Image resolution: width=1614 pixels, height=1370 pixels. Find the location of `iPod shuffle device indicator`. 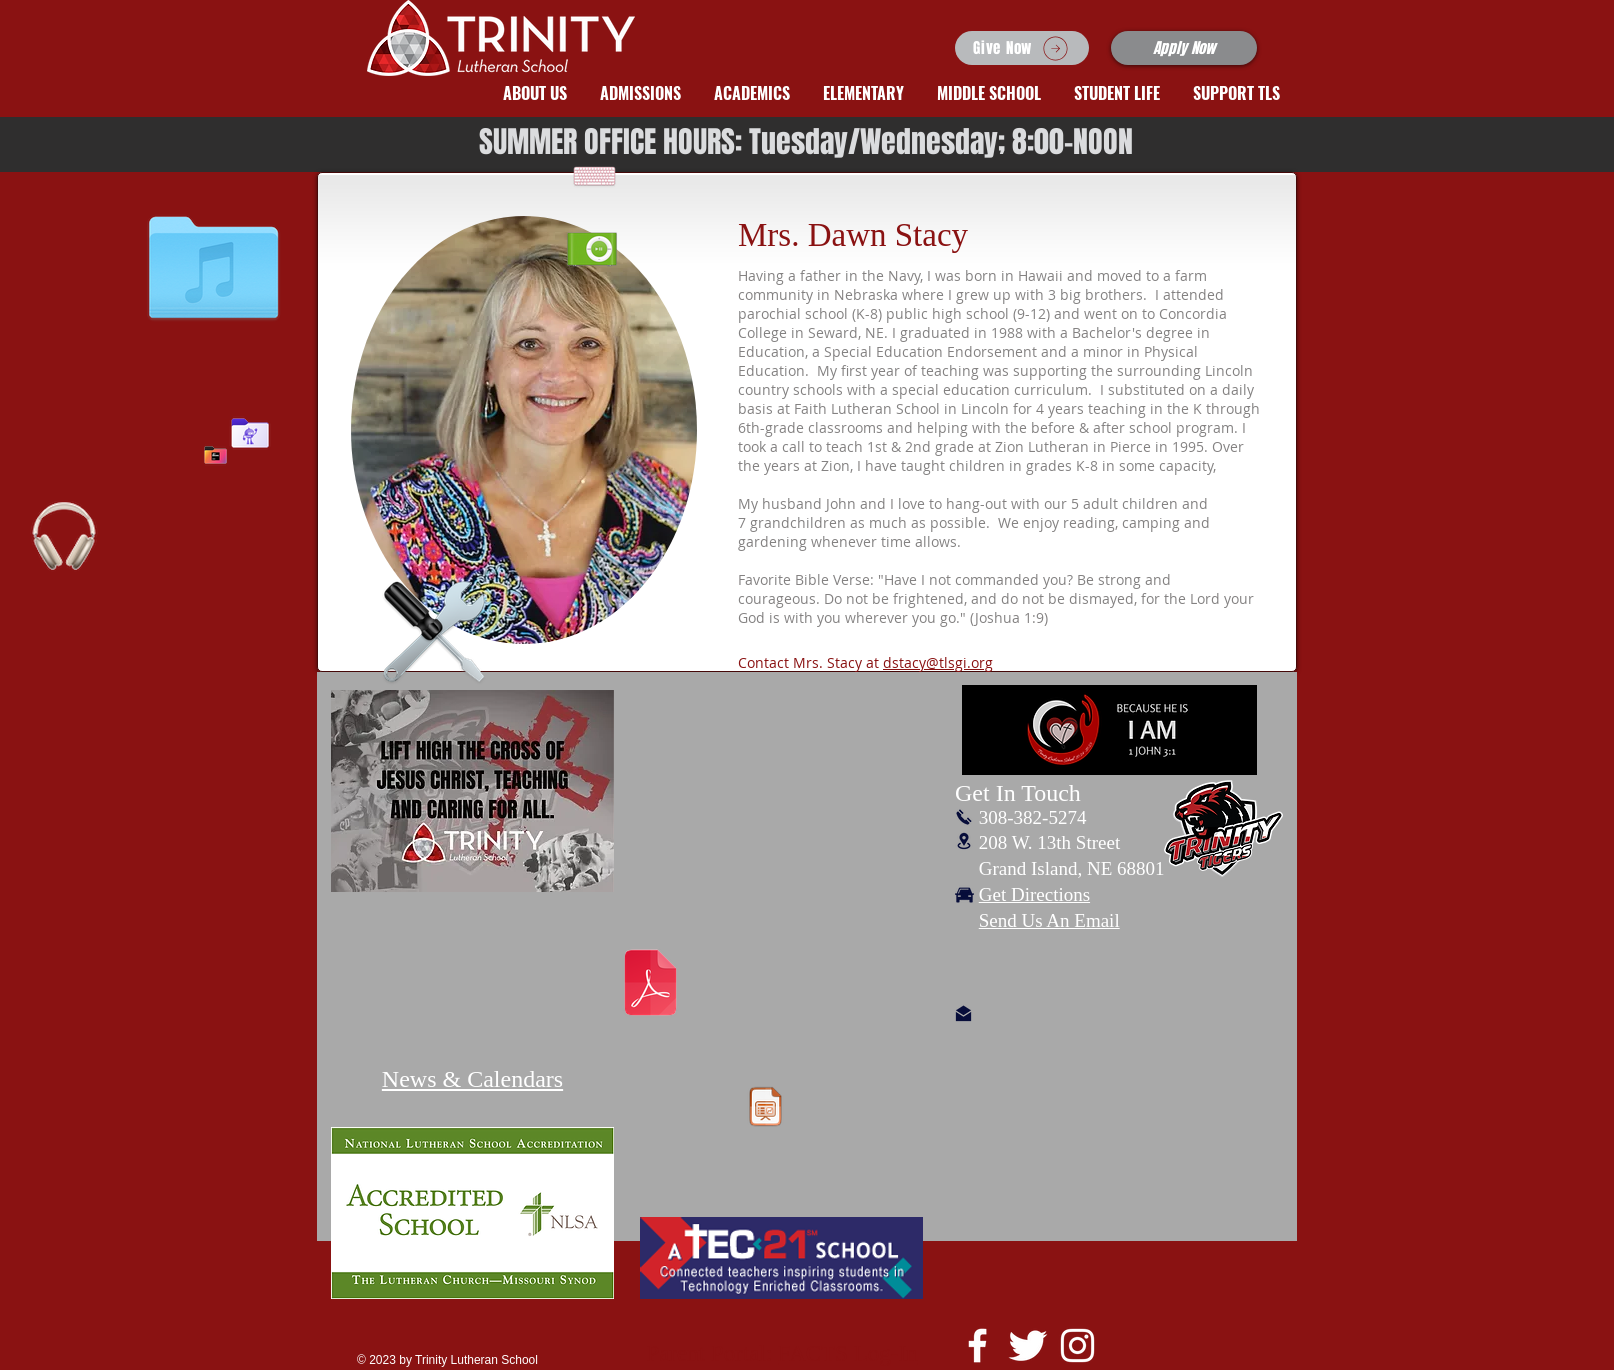

iPod shuffle device indicator is located at coordinates (592, 240).